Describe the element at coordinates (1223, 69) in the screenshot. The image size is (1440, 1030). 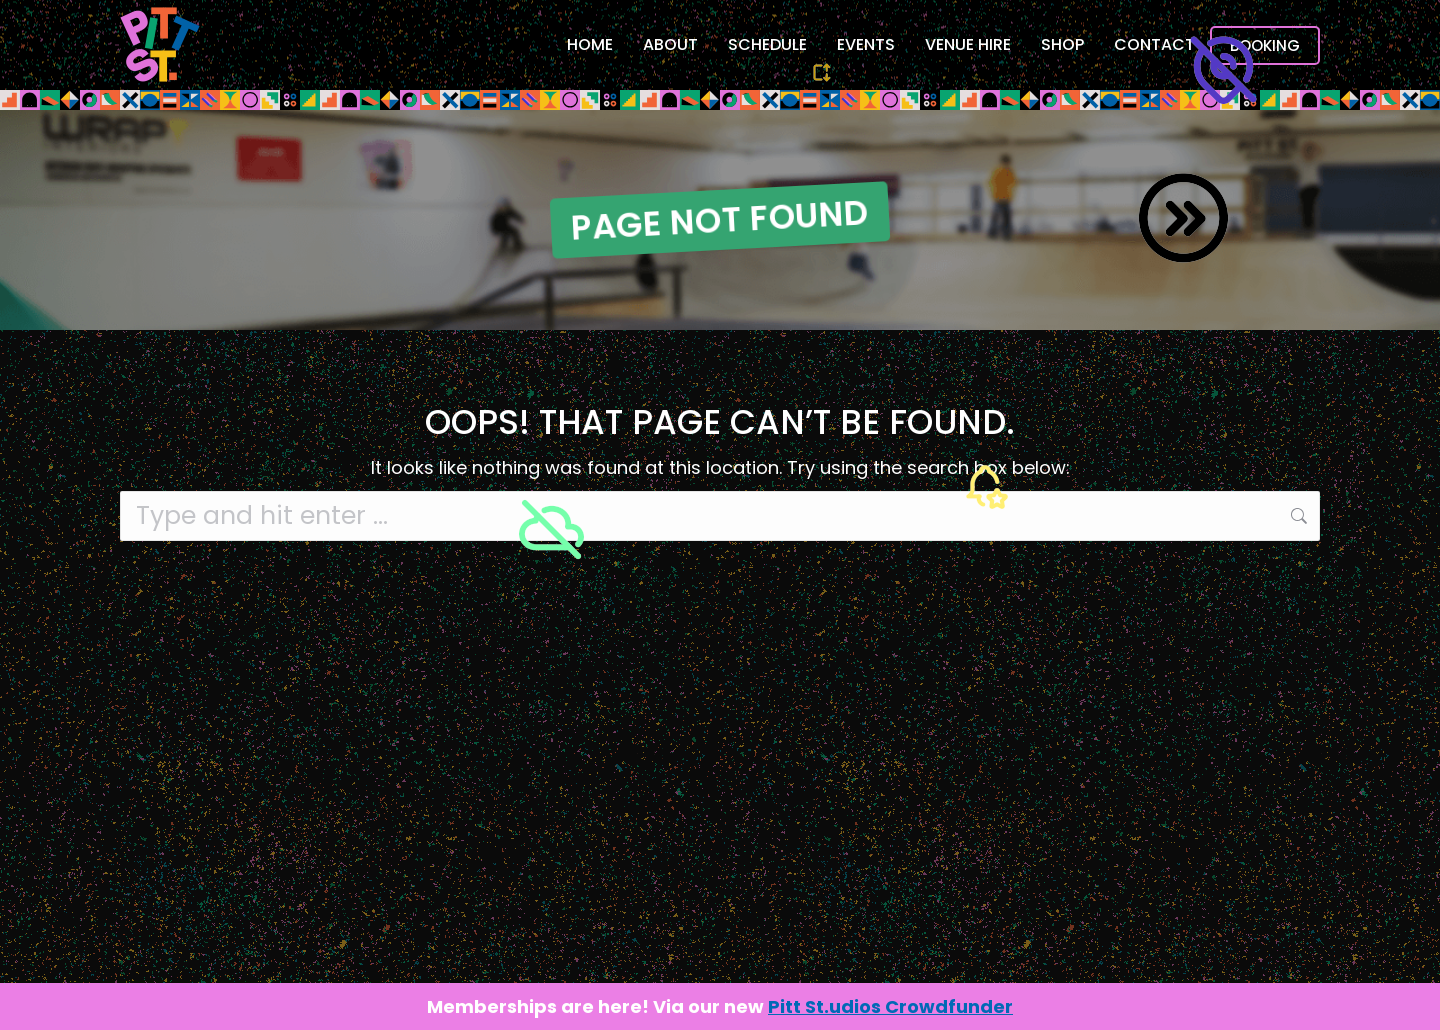
I see `disable location tracking` at that location.